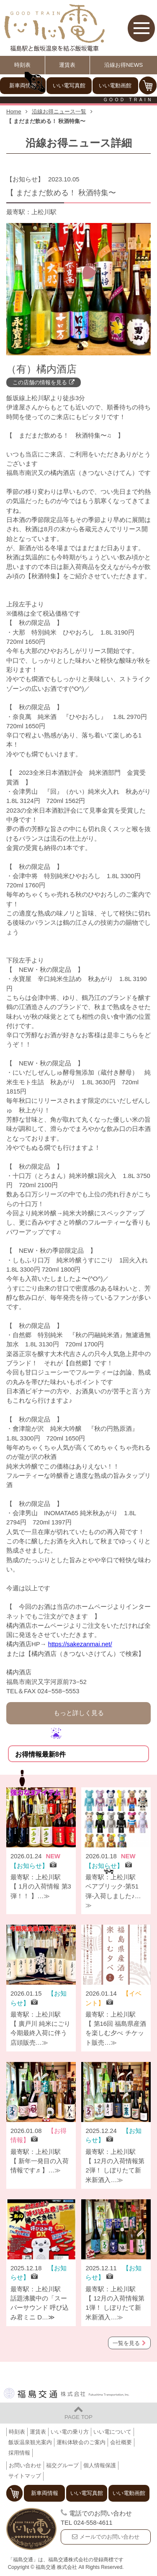 The height and width of the screenshot is (2576, 157). I want to click on access bowling game or activity, so click(22, 1778).